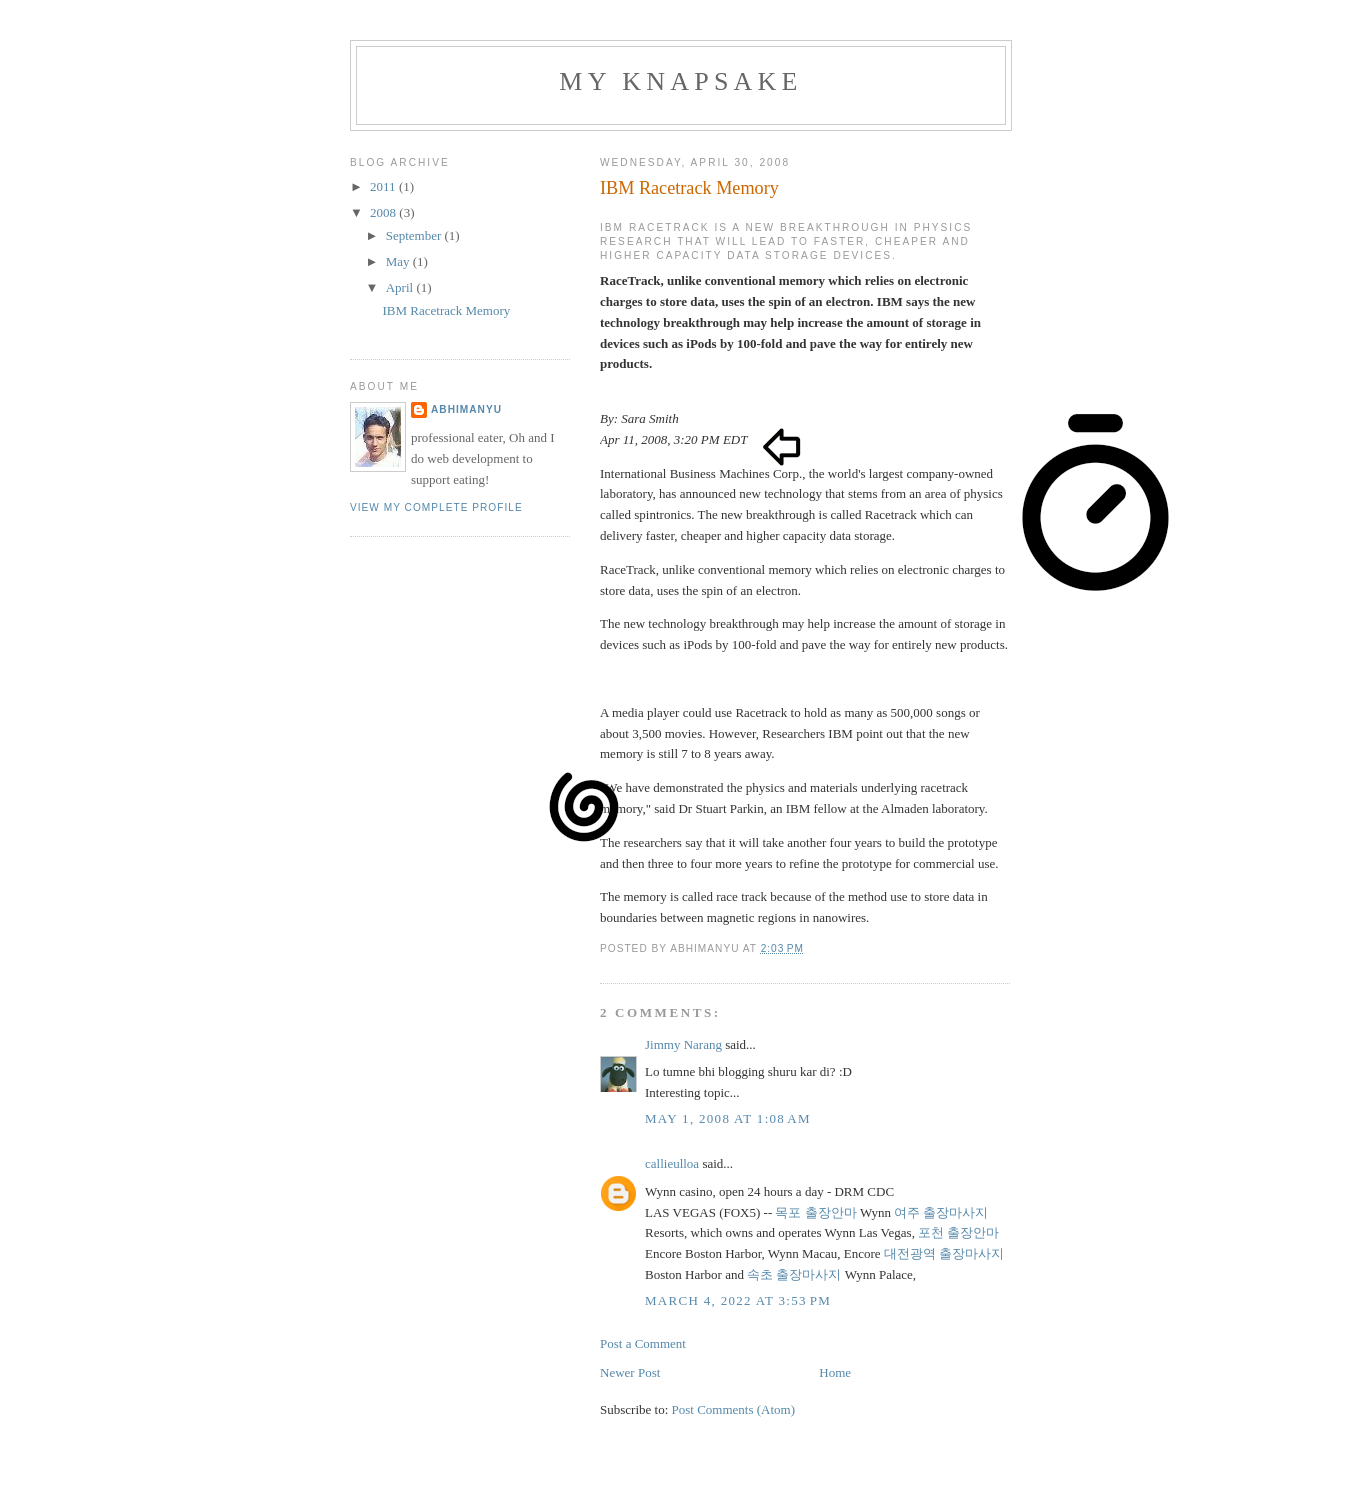  What do you see at coordinates (783, 447) in the screenshot?
I see `go back to the previous screen` at bounding box center [783, 447].